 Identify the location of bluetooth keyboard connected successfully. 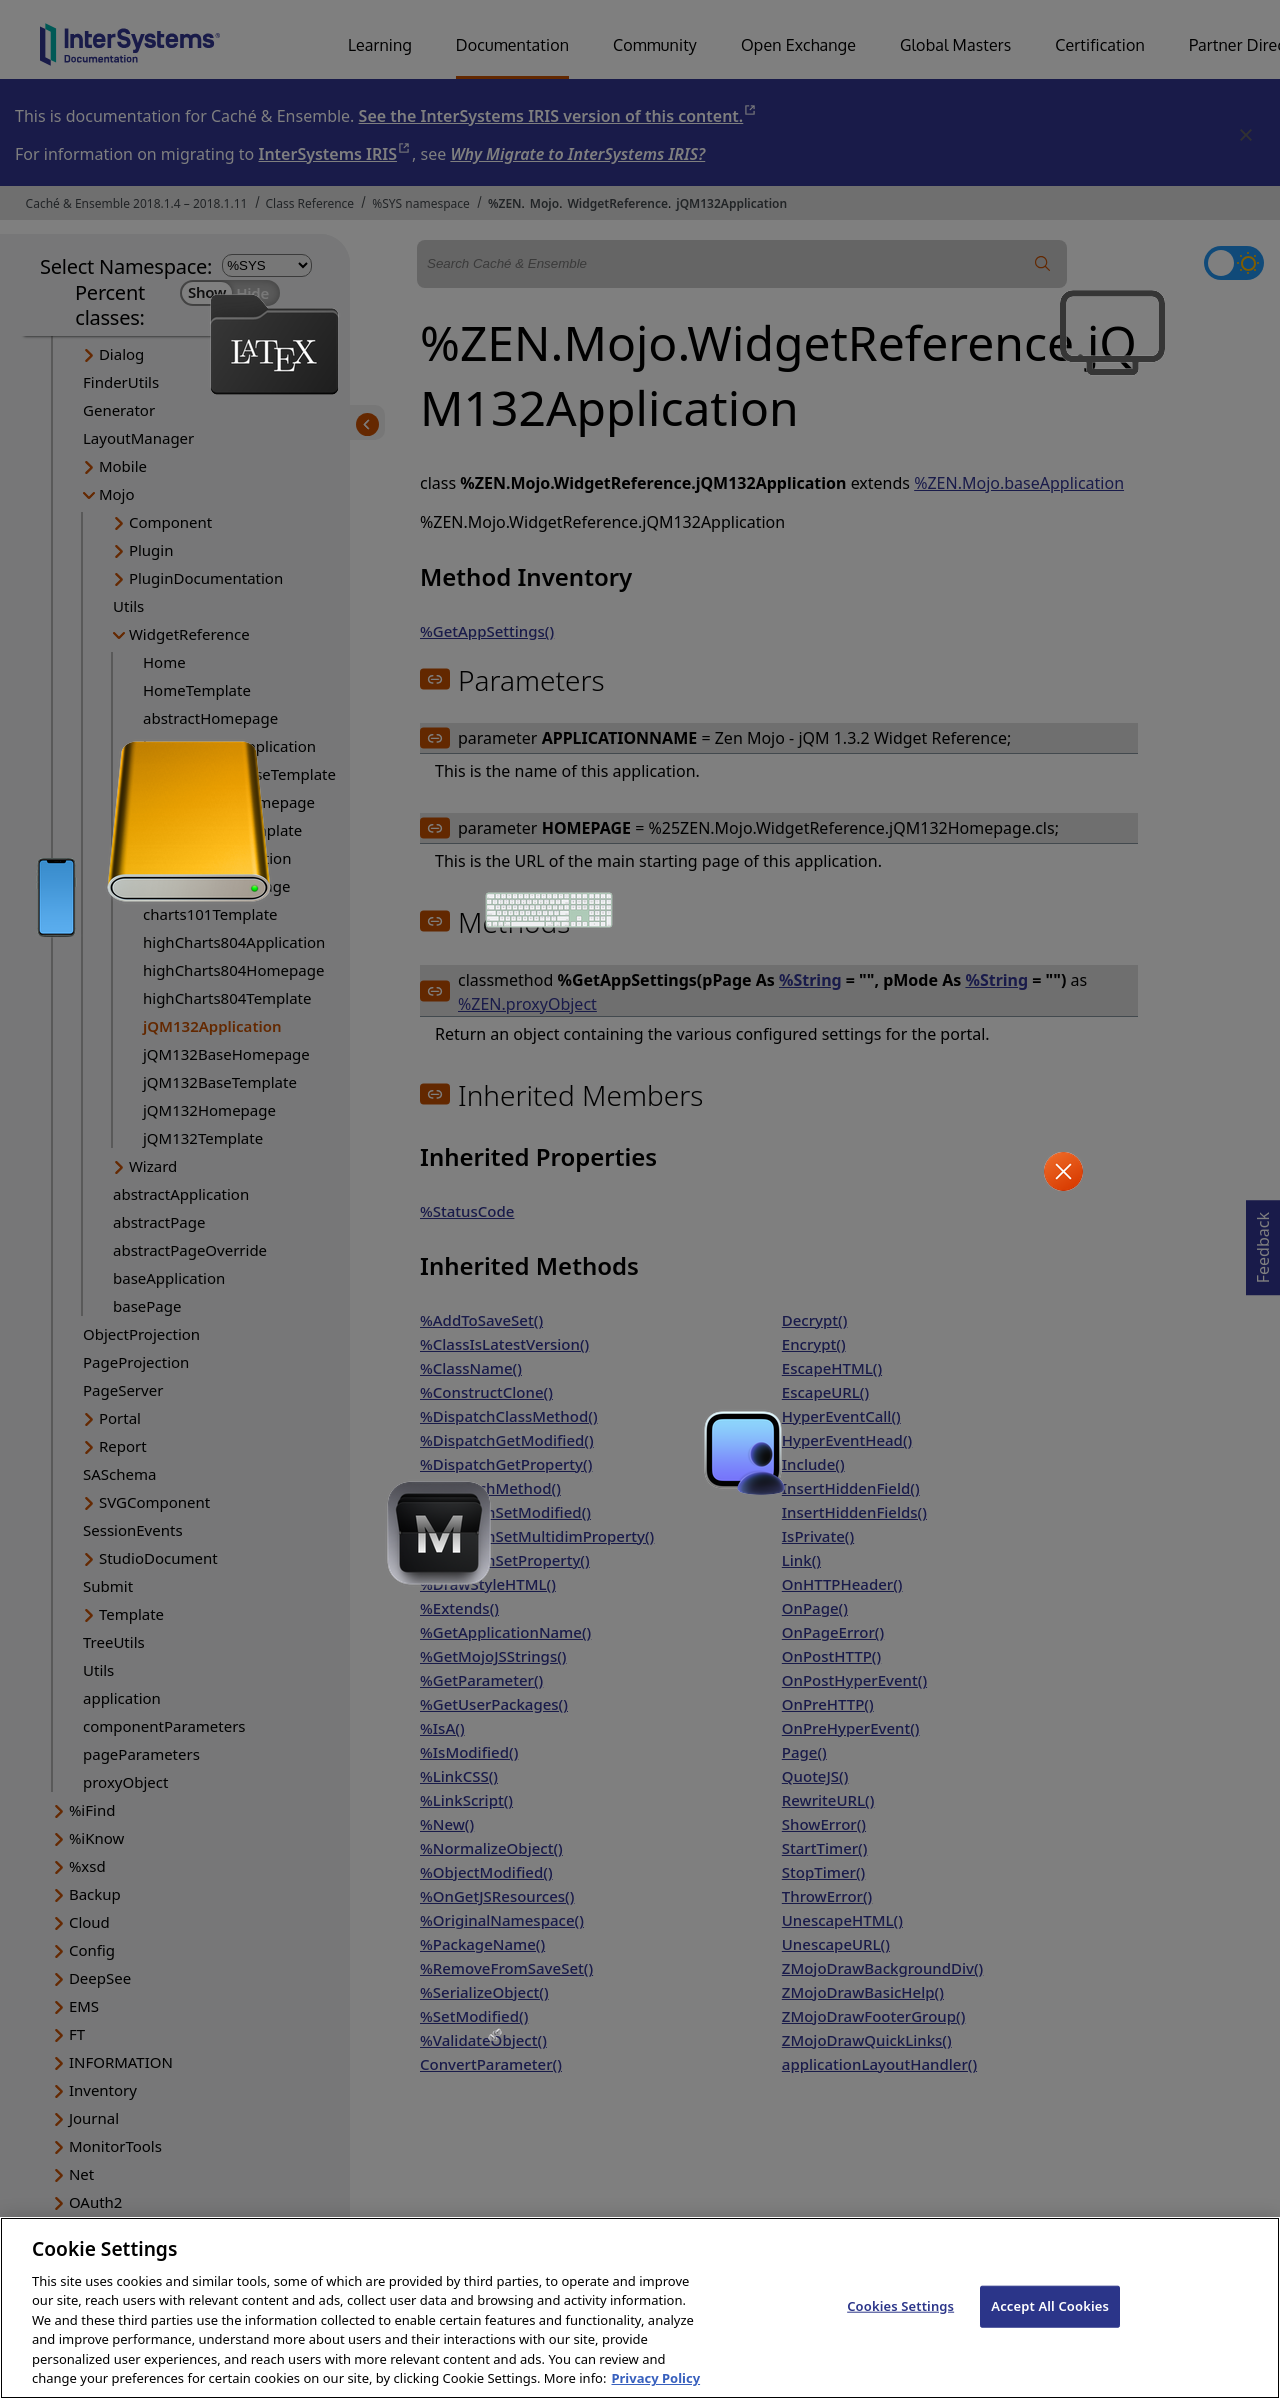
(549, 910).